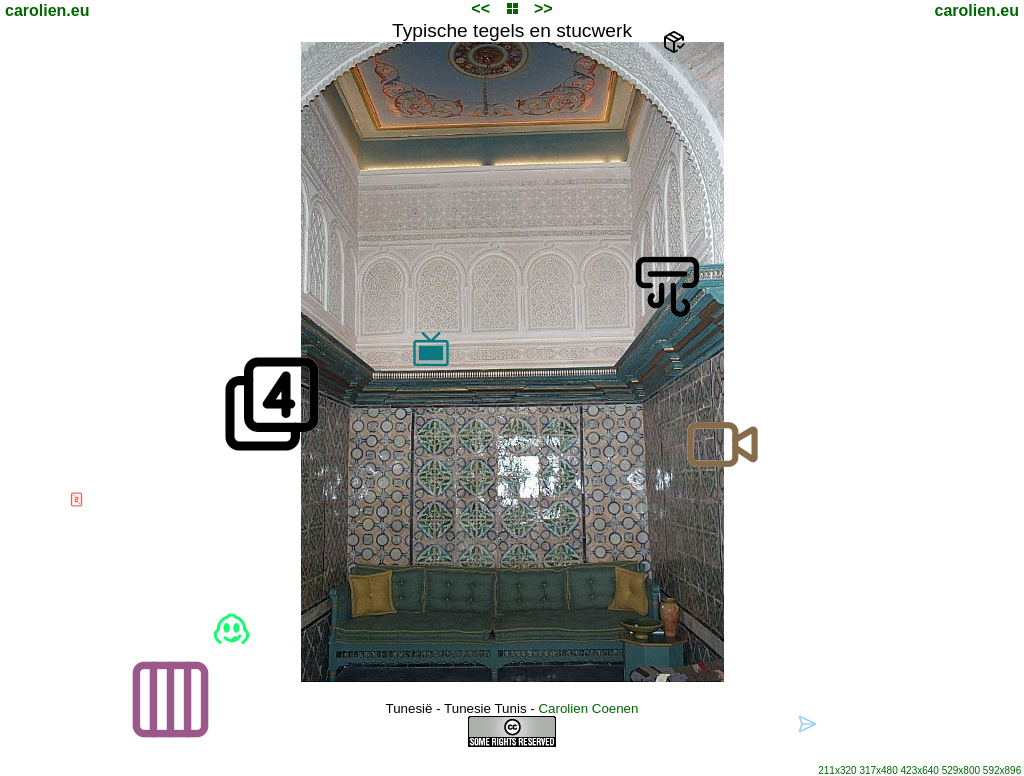  I want to click on view item 4 in a collection or series, so click(272, 404).